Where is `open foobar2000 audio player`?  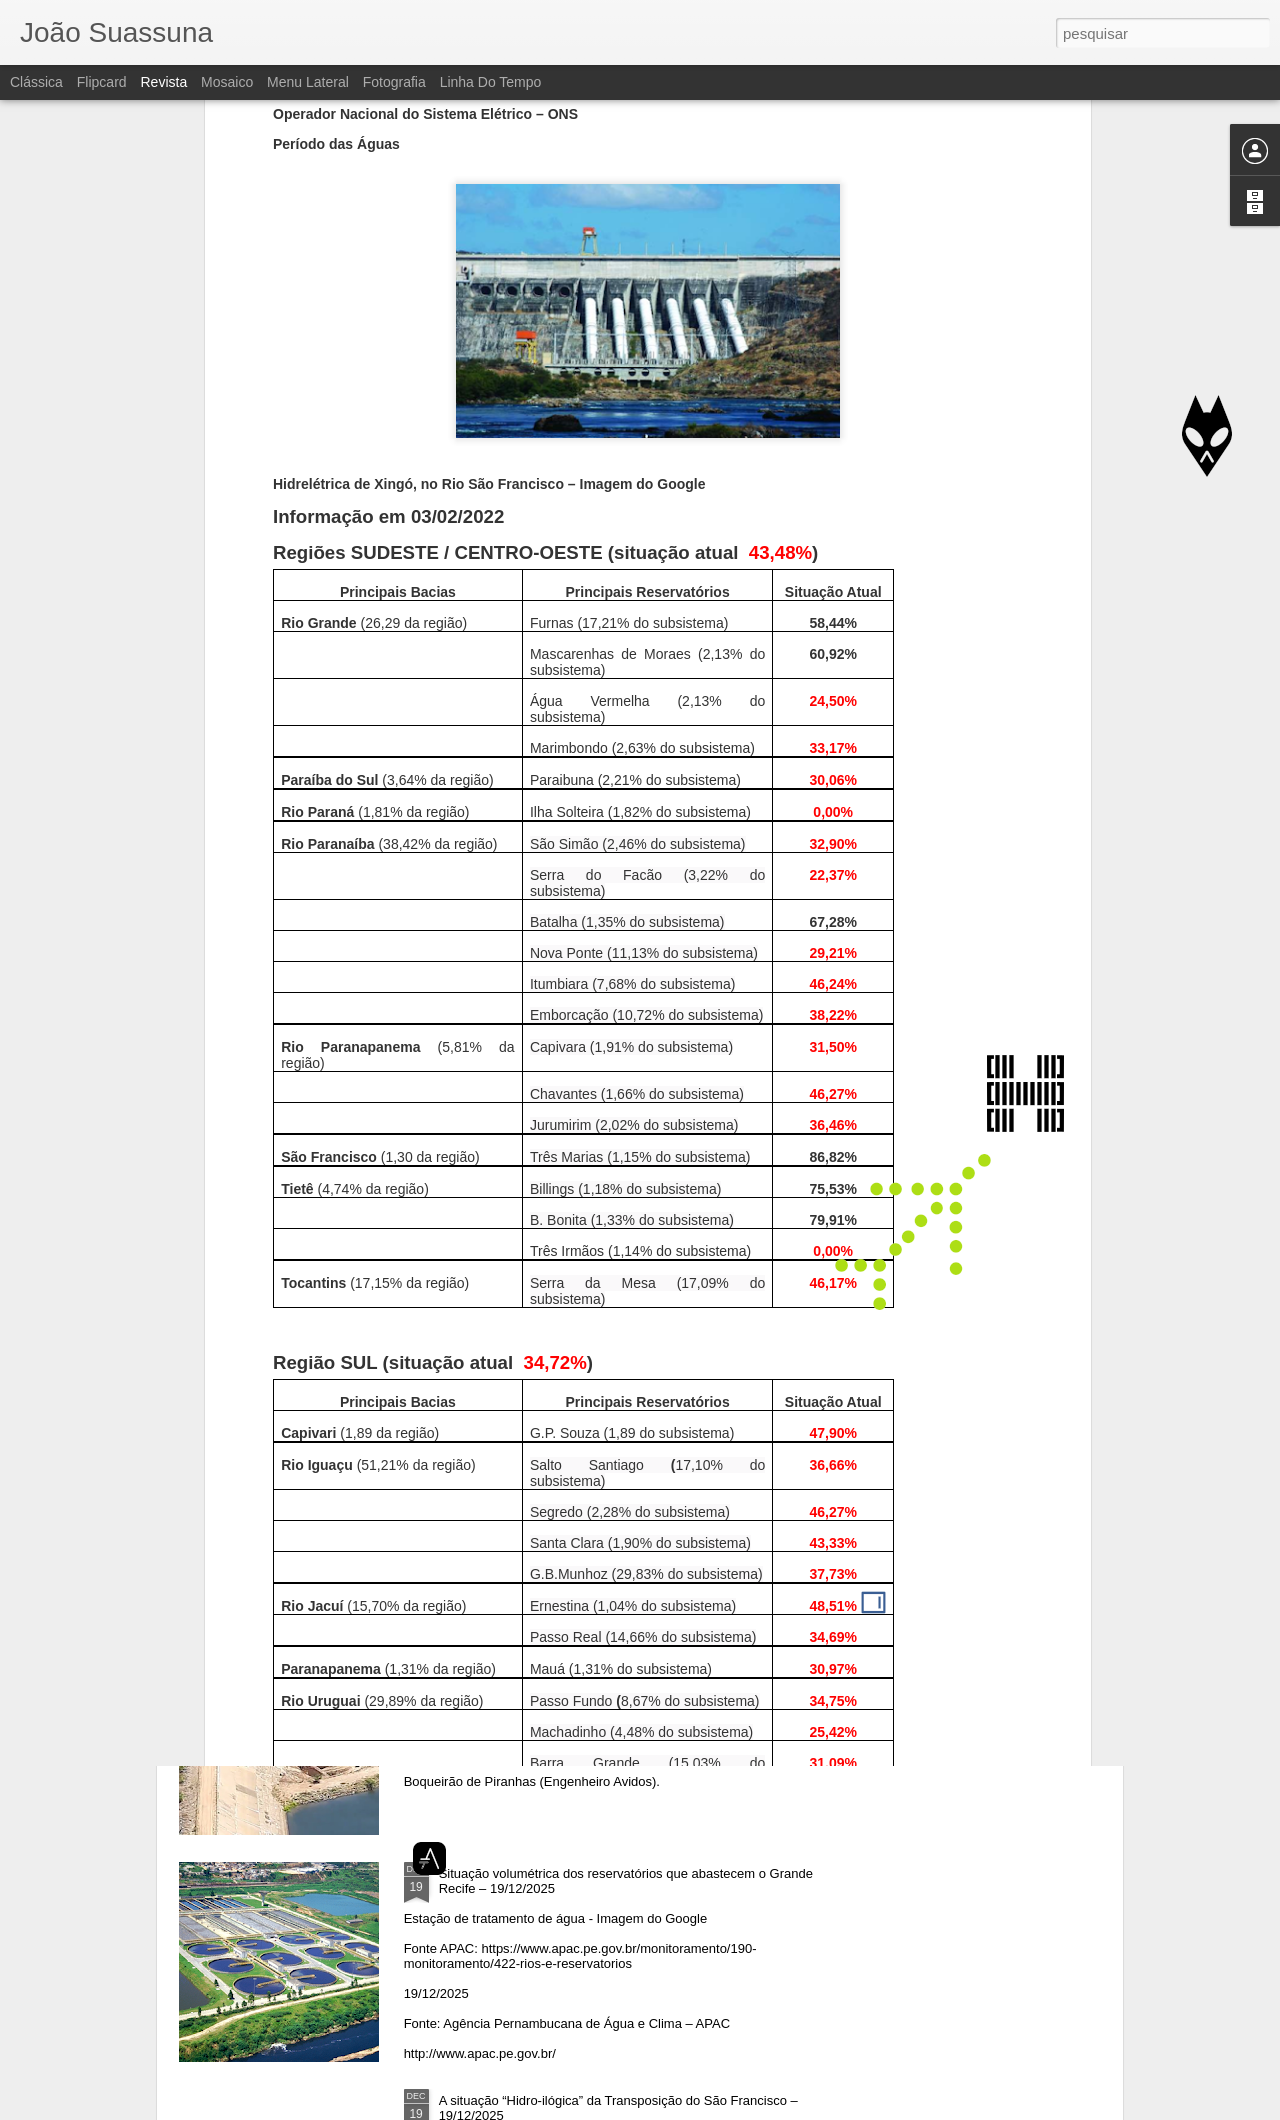 open foobar2000 audio player is located at coordinates (1207, 436).